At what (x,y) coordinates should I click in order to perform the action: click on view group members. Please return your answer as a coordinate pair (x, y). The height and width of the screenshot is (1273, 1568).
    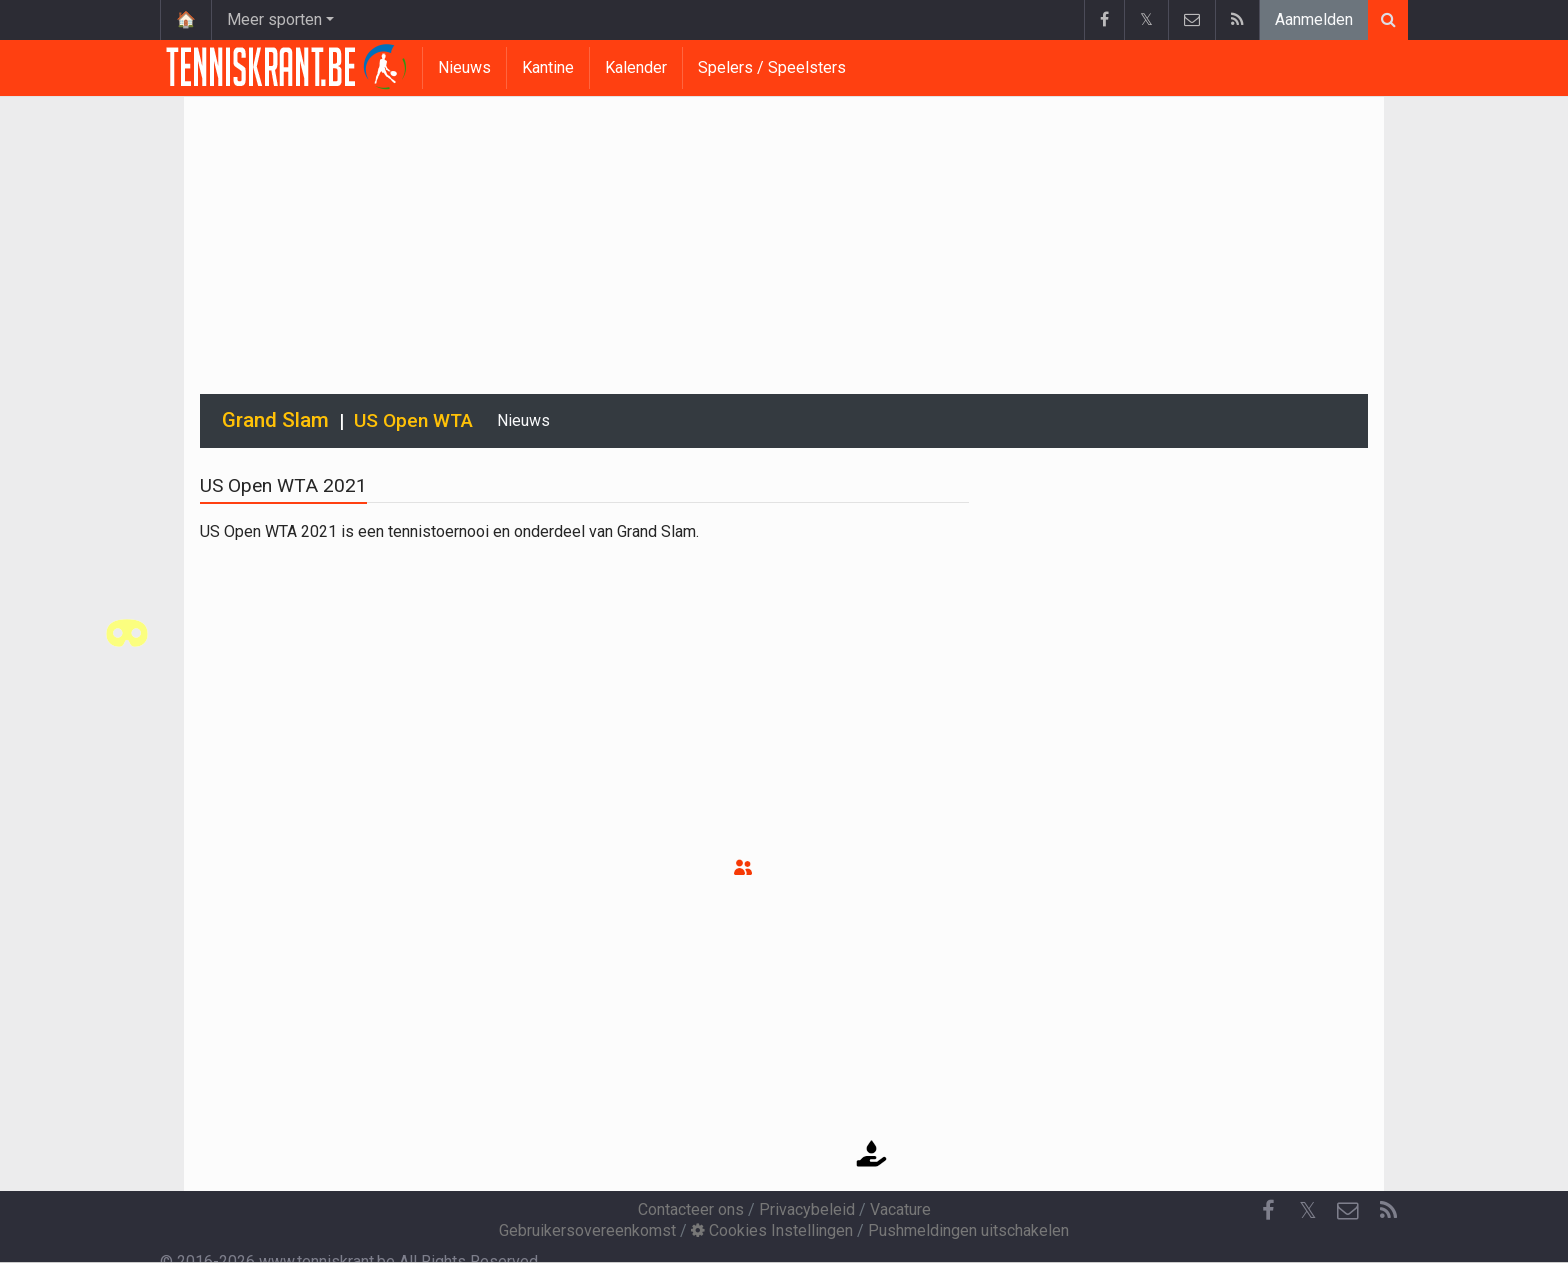
    Looking at the image, I should click on (743, 867).